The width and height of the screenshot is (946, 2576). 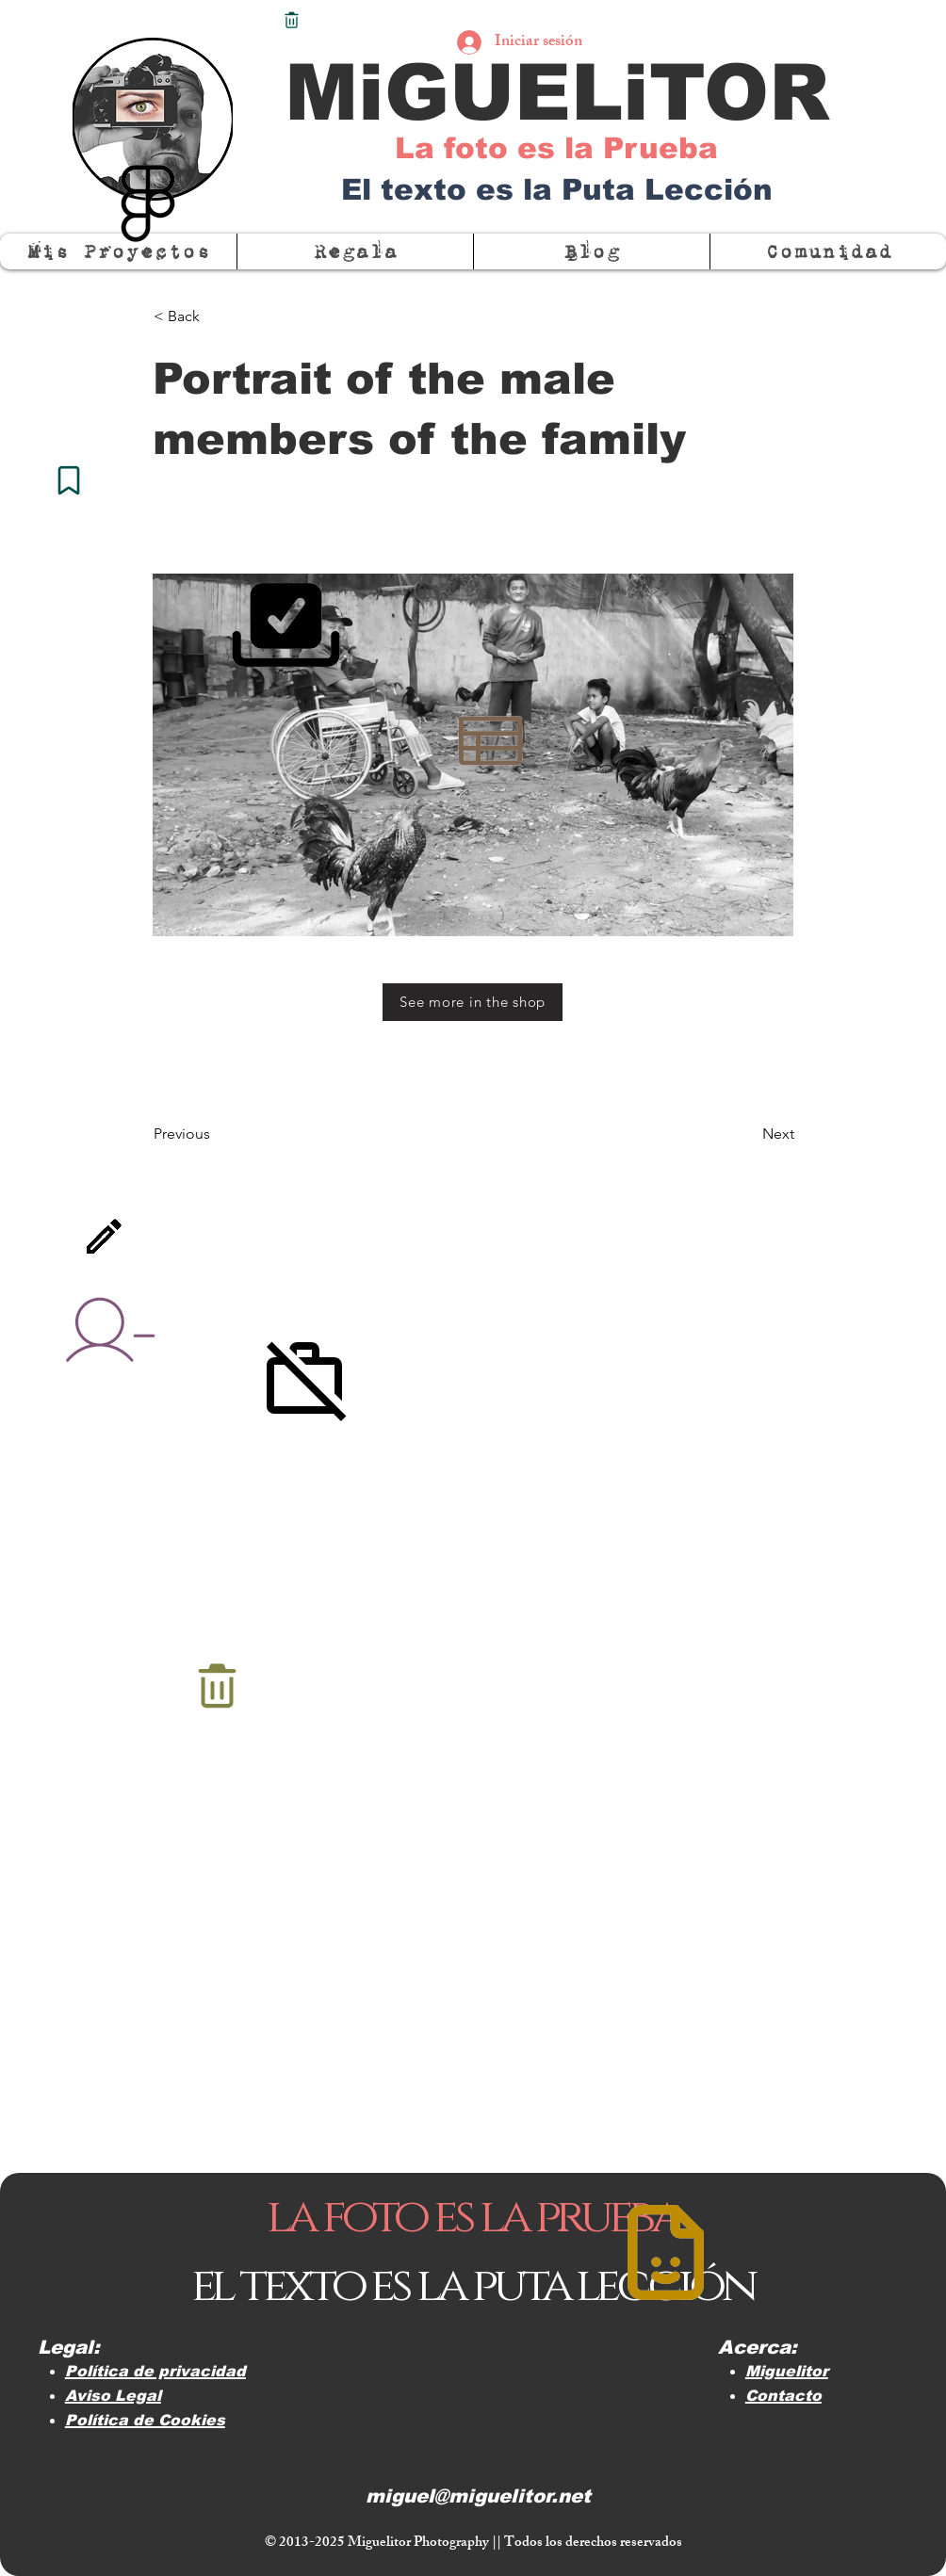 I want to click on create or compose new content, so click(x=104, y=1236).